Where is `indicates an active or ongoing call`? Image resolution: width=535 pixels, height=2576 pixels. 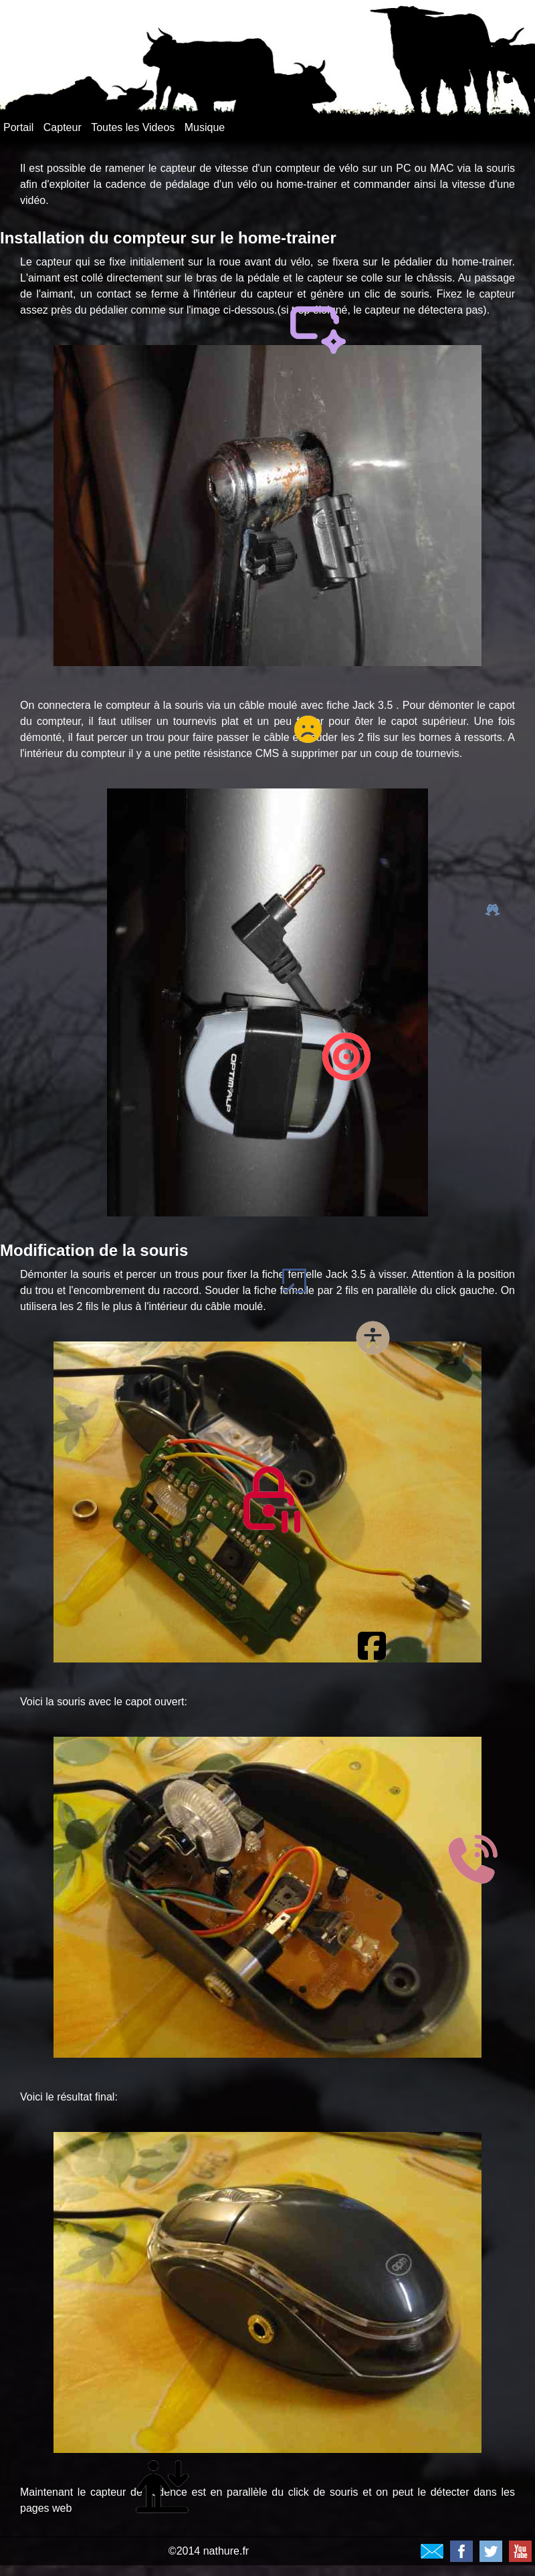 indicates an active or ongoing call is located at coordinates (471, 1860).